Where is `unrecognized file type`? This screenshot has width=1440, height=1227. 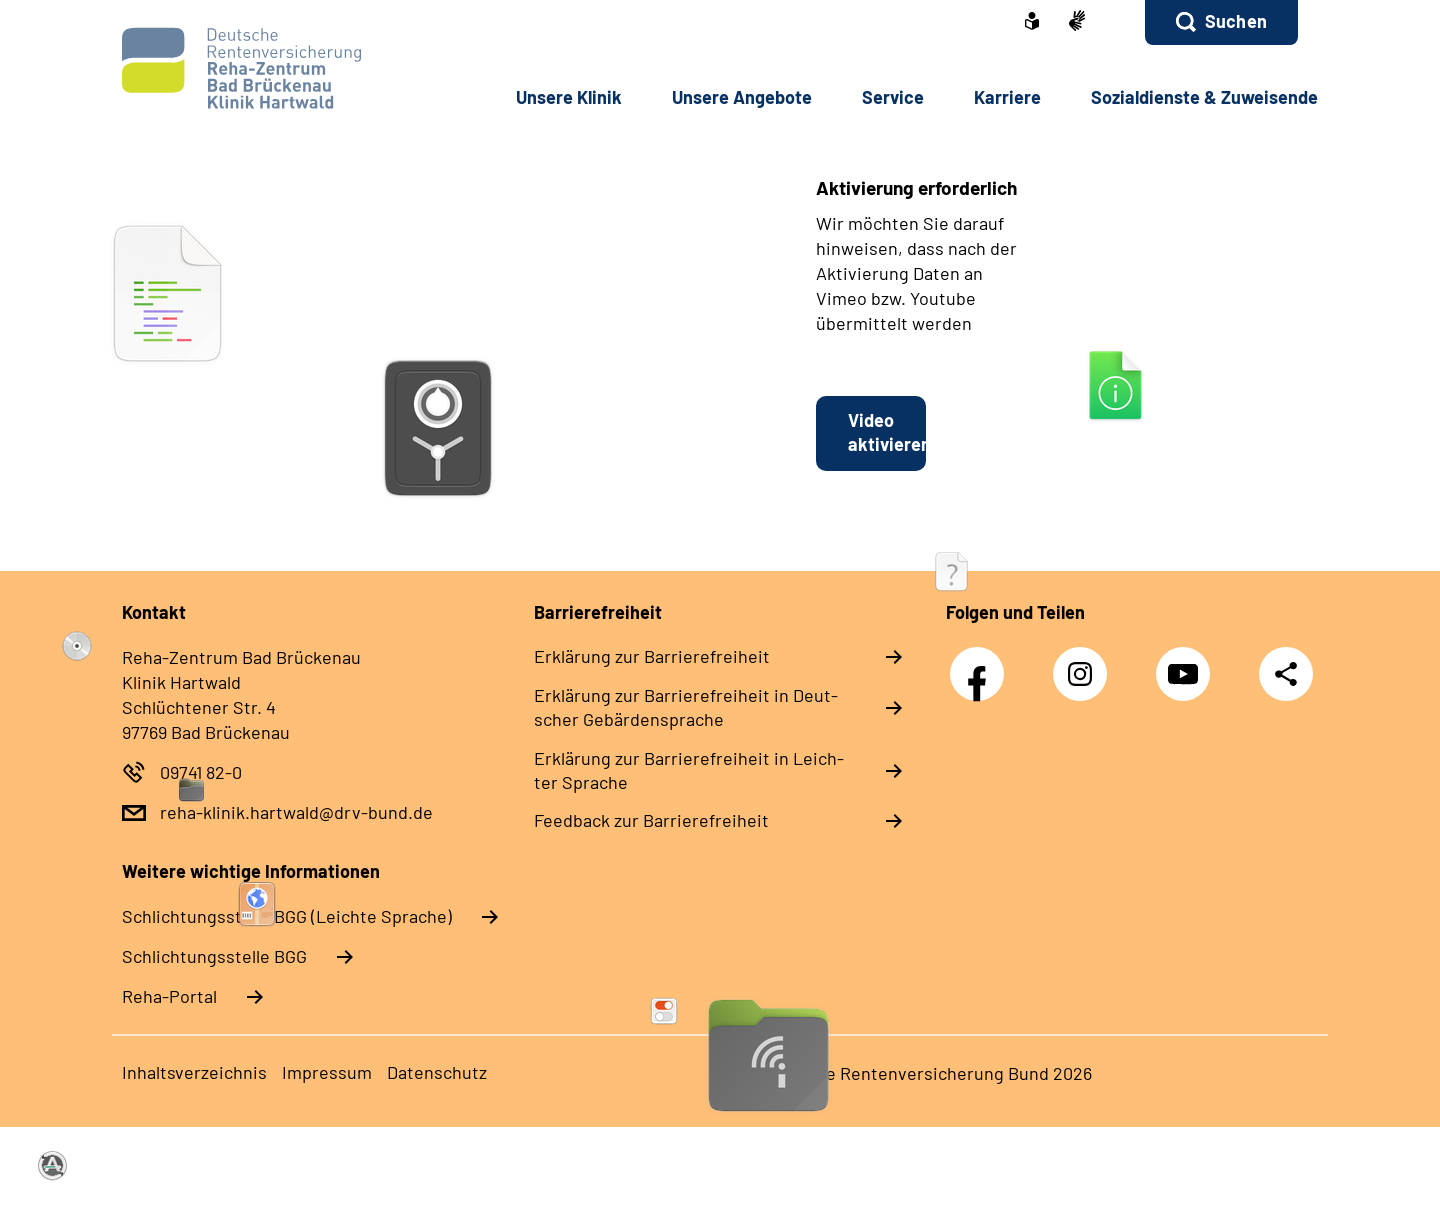 unrecognized file type is located at coordinates (951, 571).